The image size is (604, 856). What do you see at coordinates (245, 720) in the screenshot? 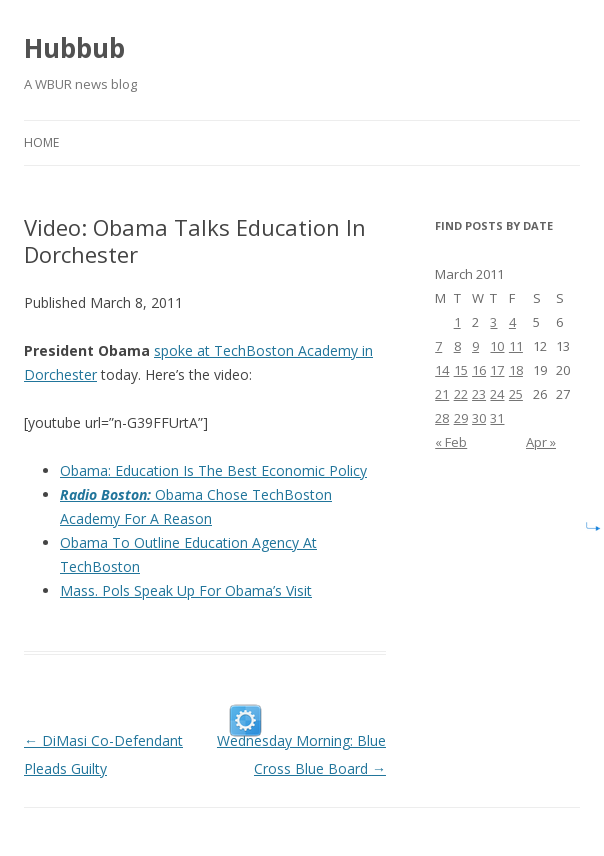
I see `ms-dos executable file type indicator` at bounding box center [245, 720].